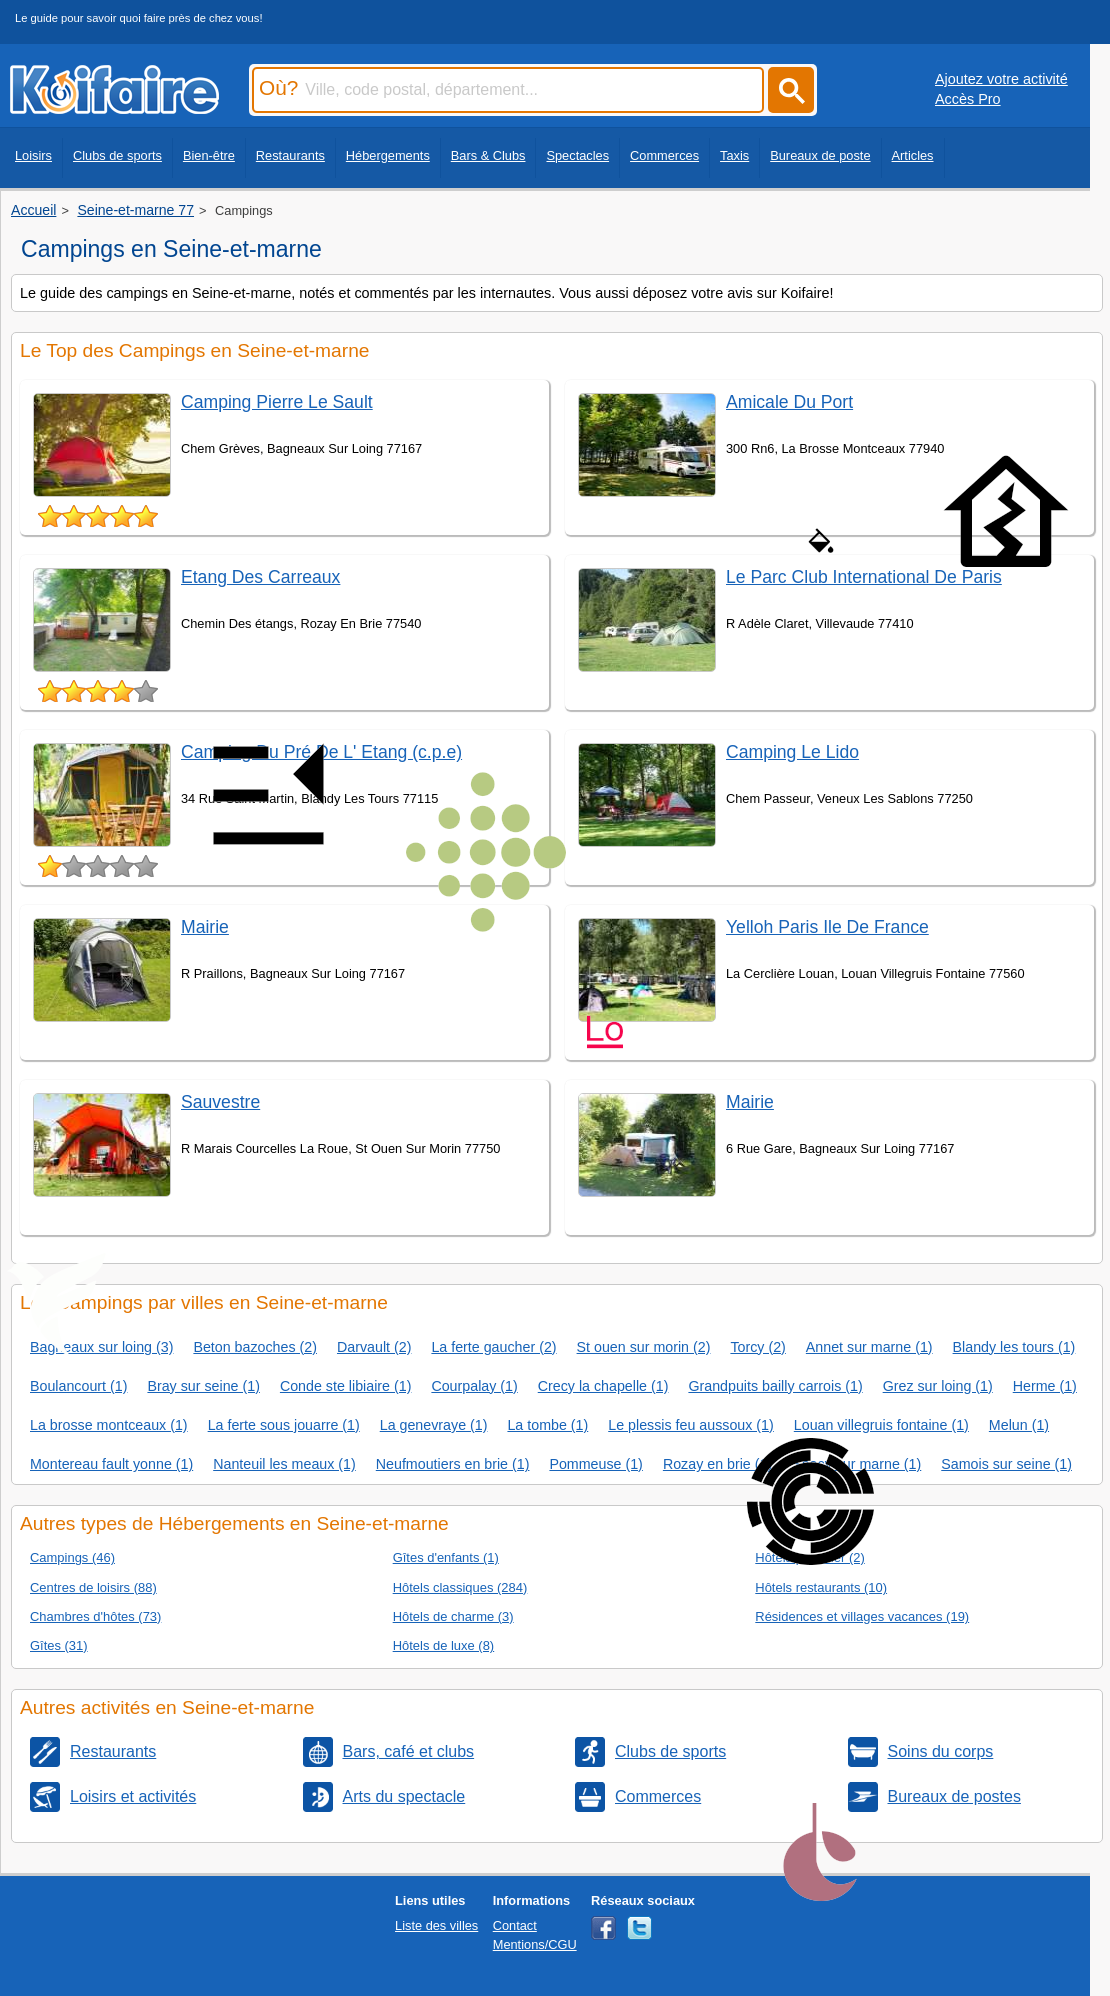  Describe the element at coordinates (605, 1032) in the screenshot. I see `lodash javascript library logo` at that location.